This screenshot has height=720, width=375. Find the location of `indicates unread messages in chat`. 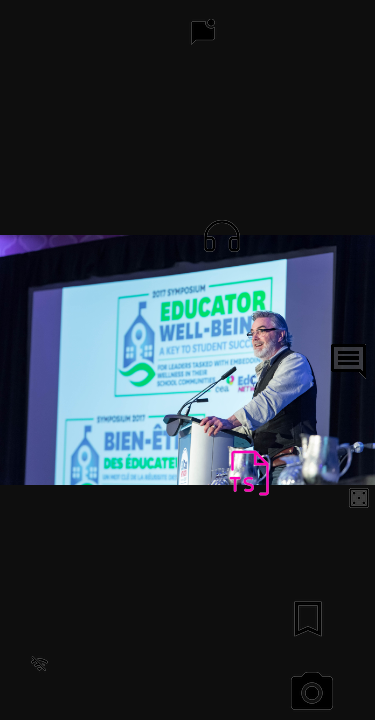

indicates unread messages in chat is located at coordinates (203, 33).